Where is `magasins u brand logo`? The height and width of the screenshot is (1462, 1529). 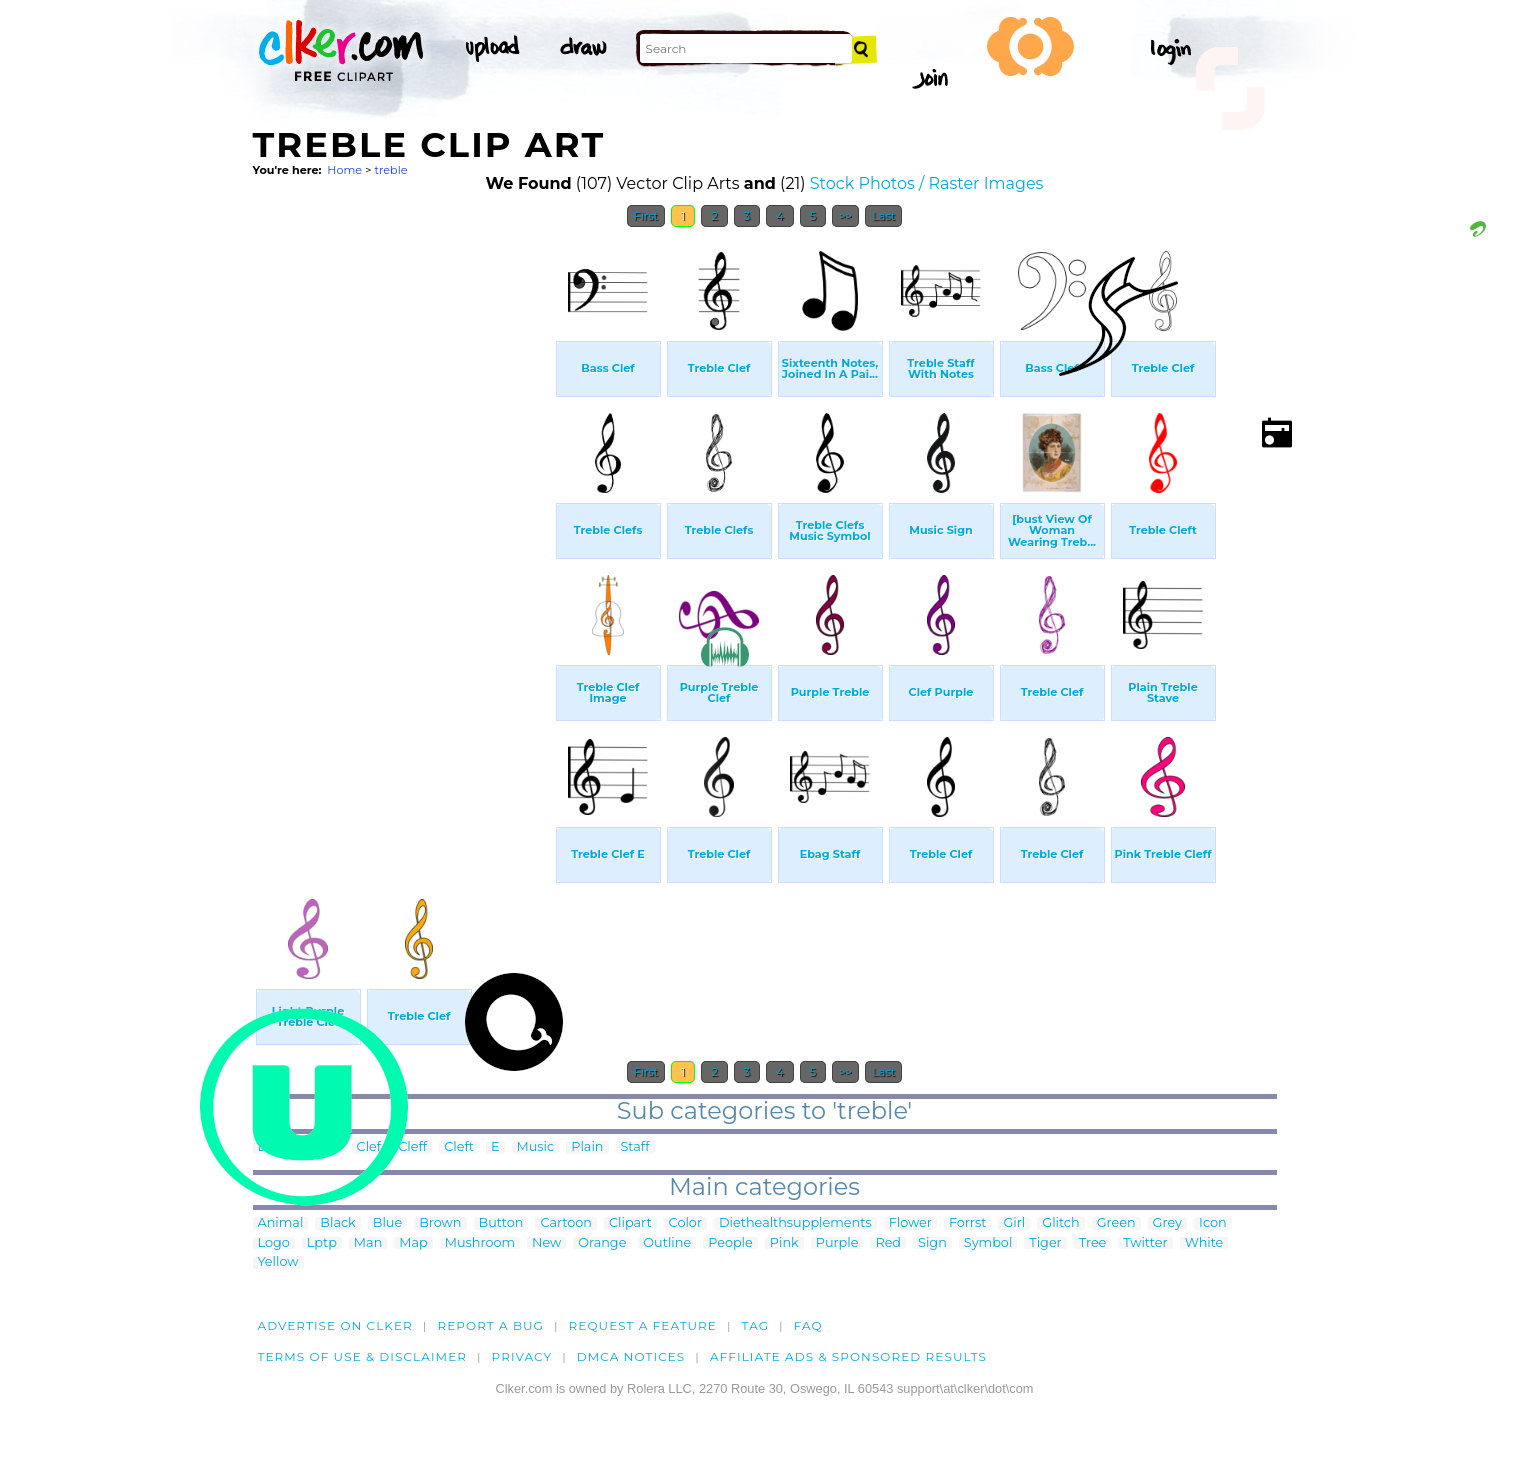
magasins u brand logo is located at coordinates (304, 1107).